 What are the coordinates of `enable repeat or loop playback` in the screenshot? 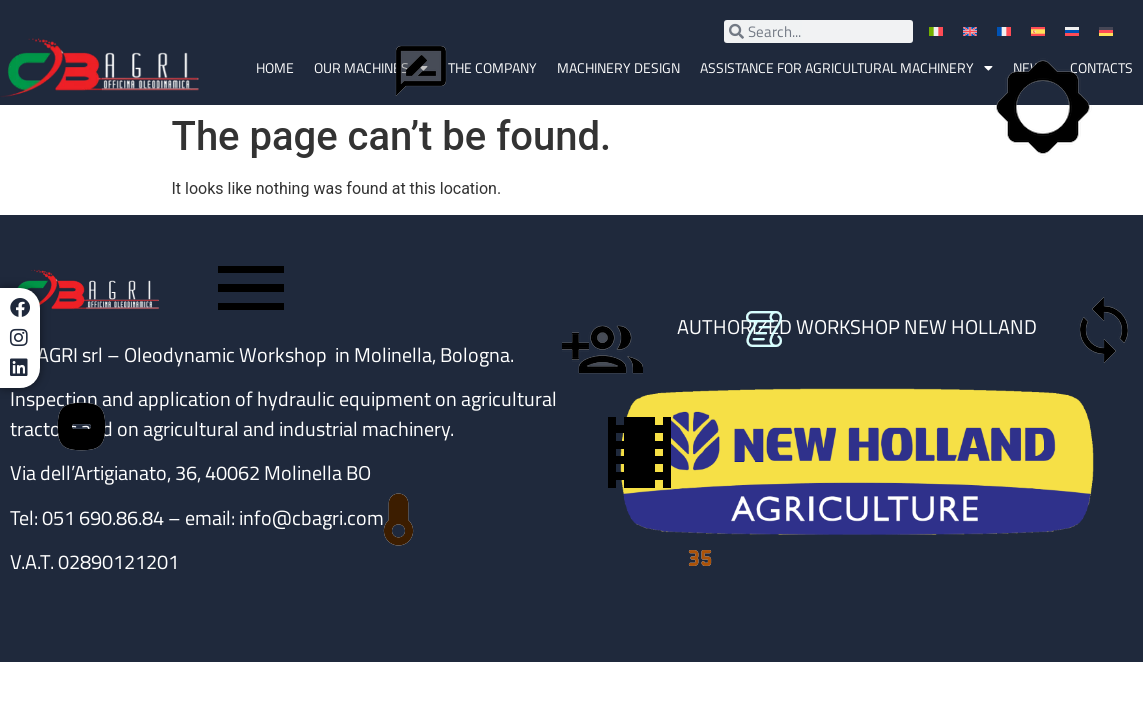 It's located at (1104, 330).